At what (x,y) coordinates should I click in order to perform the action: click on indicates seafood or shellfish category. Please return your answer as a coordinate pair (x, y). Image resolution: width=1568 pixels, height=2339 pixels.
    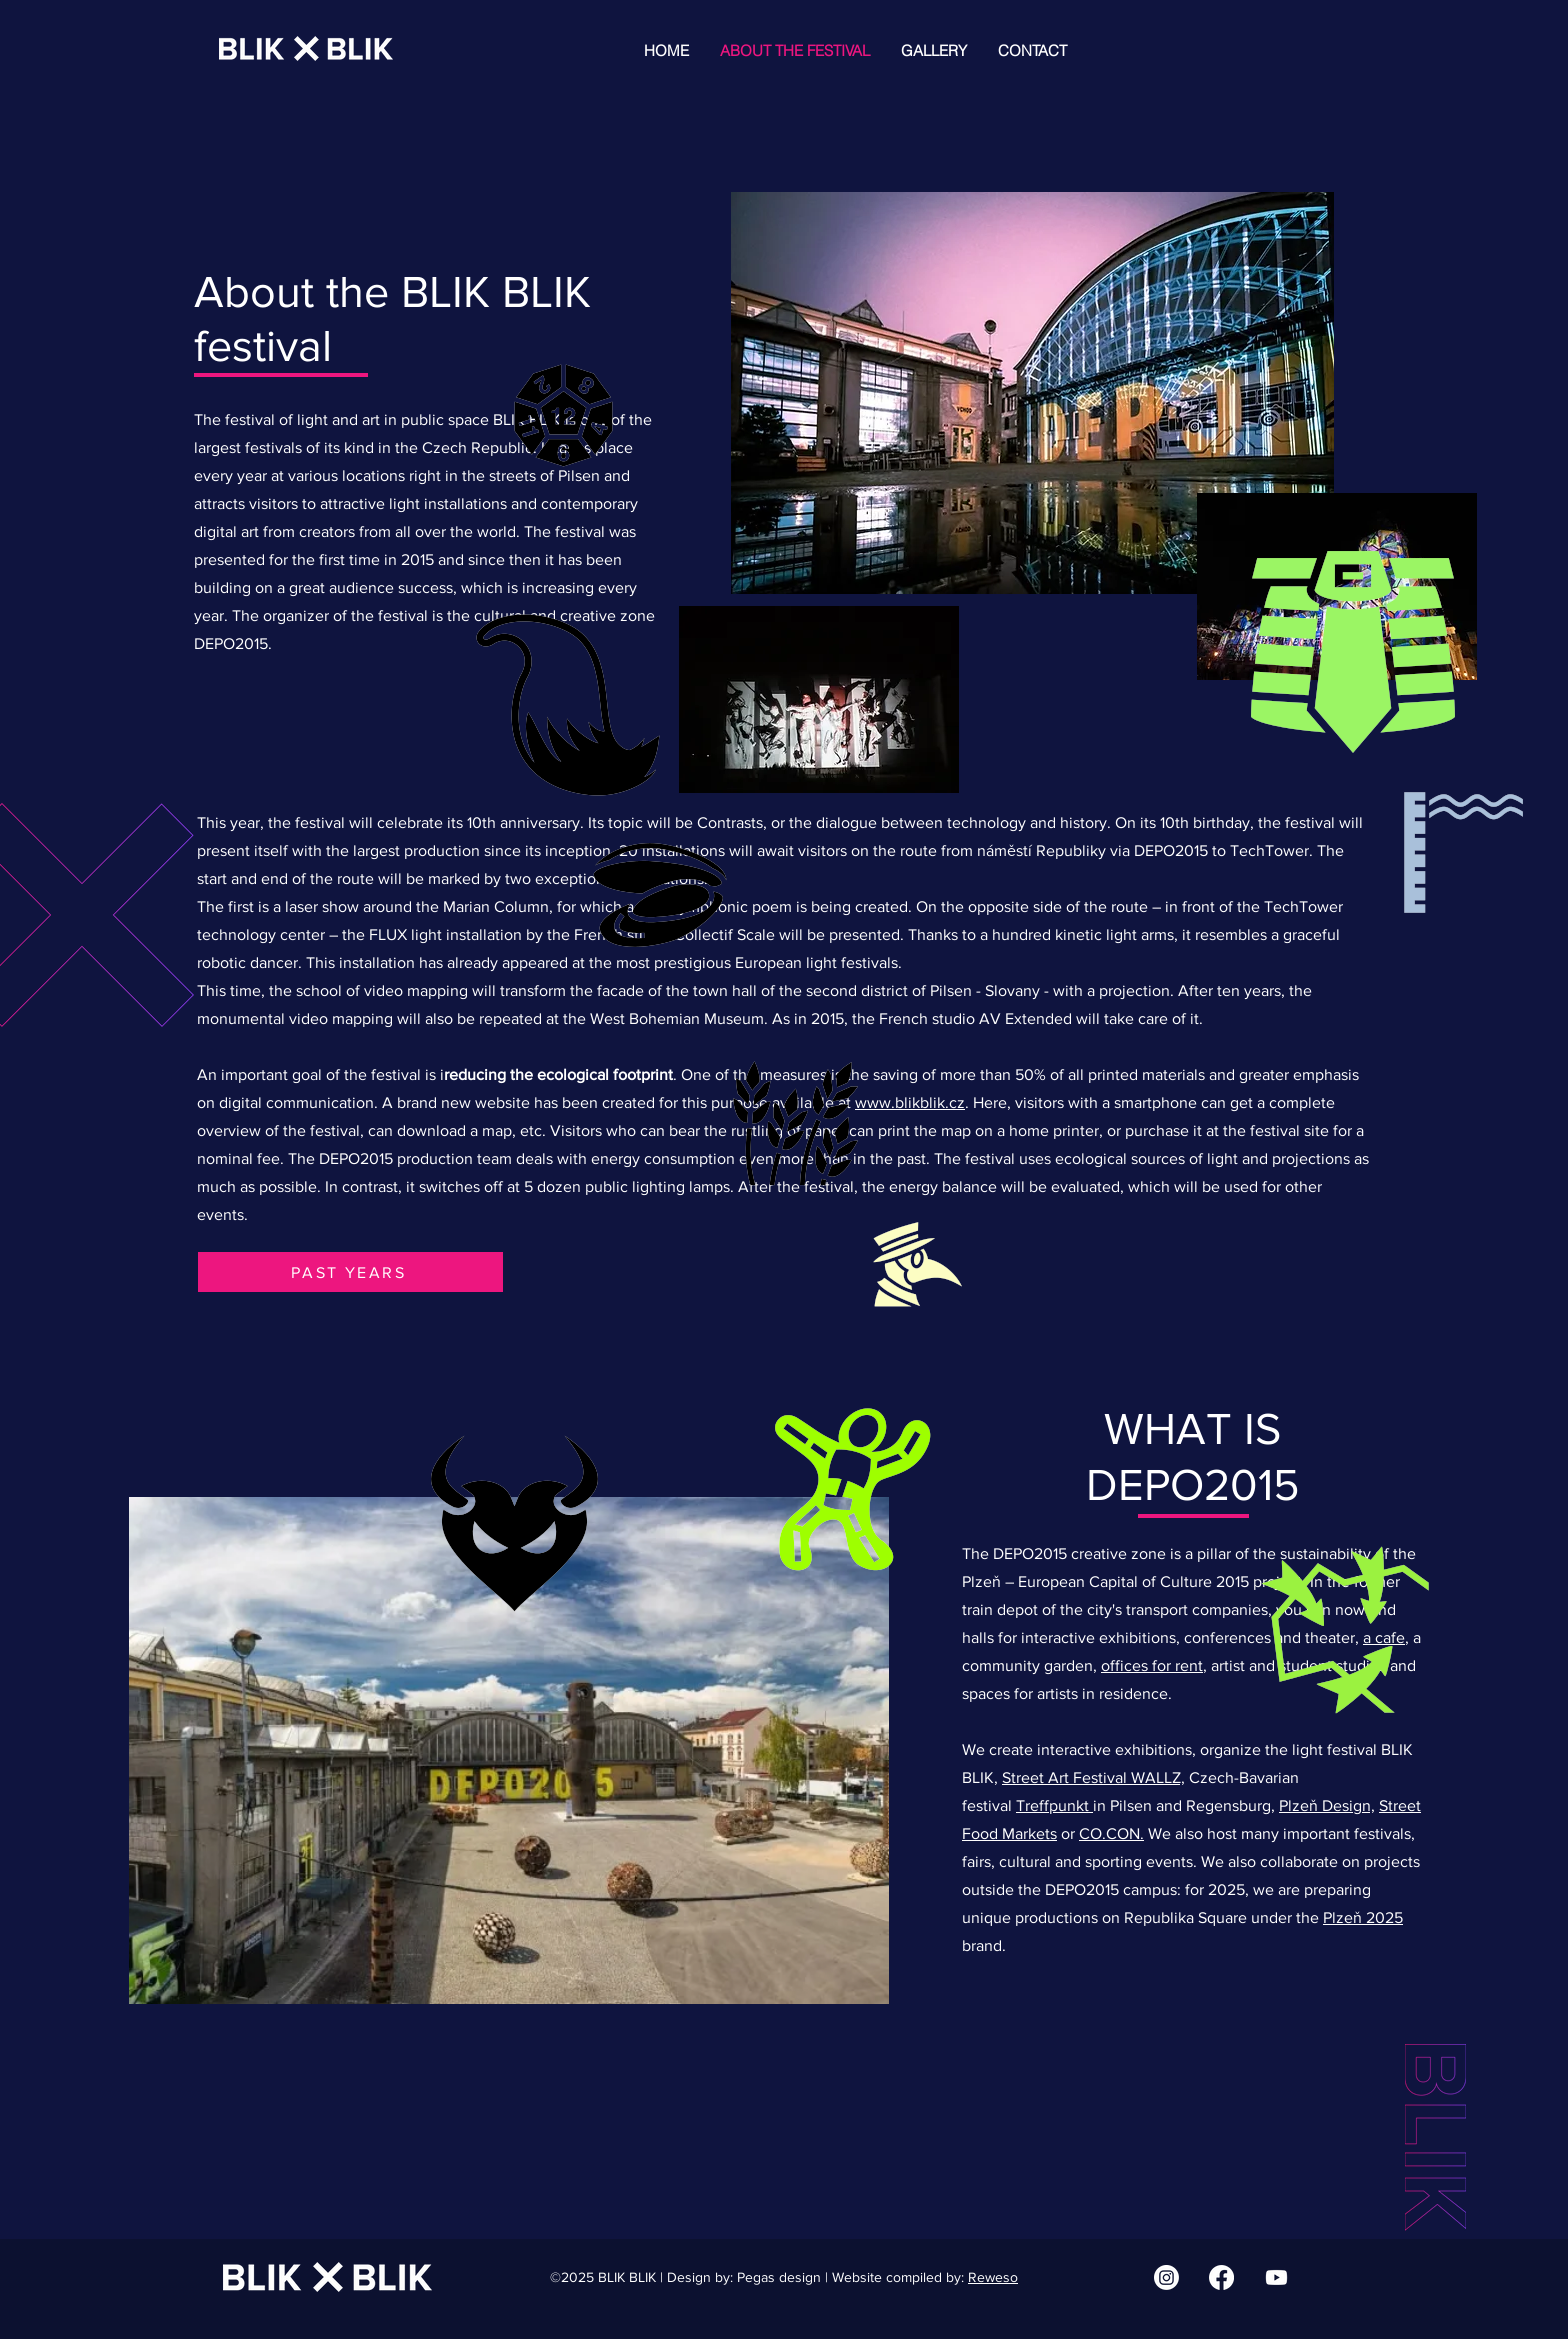
    Looking at the image, I should click on (660, 895).